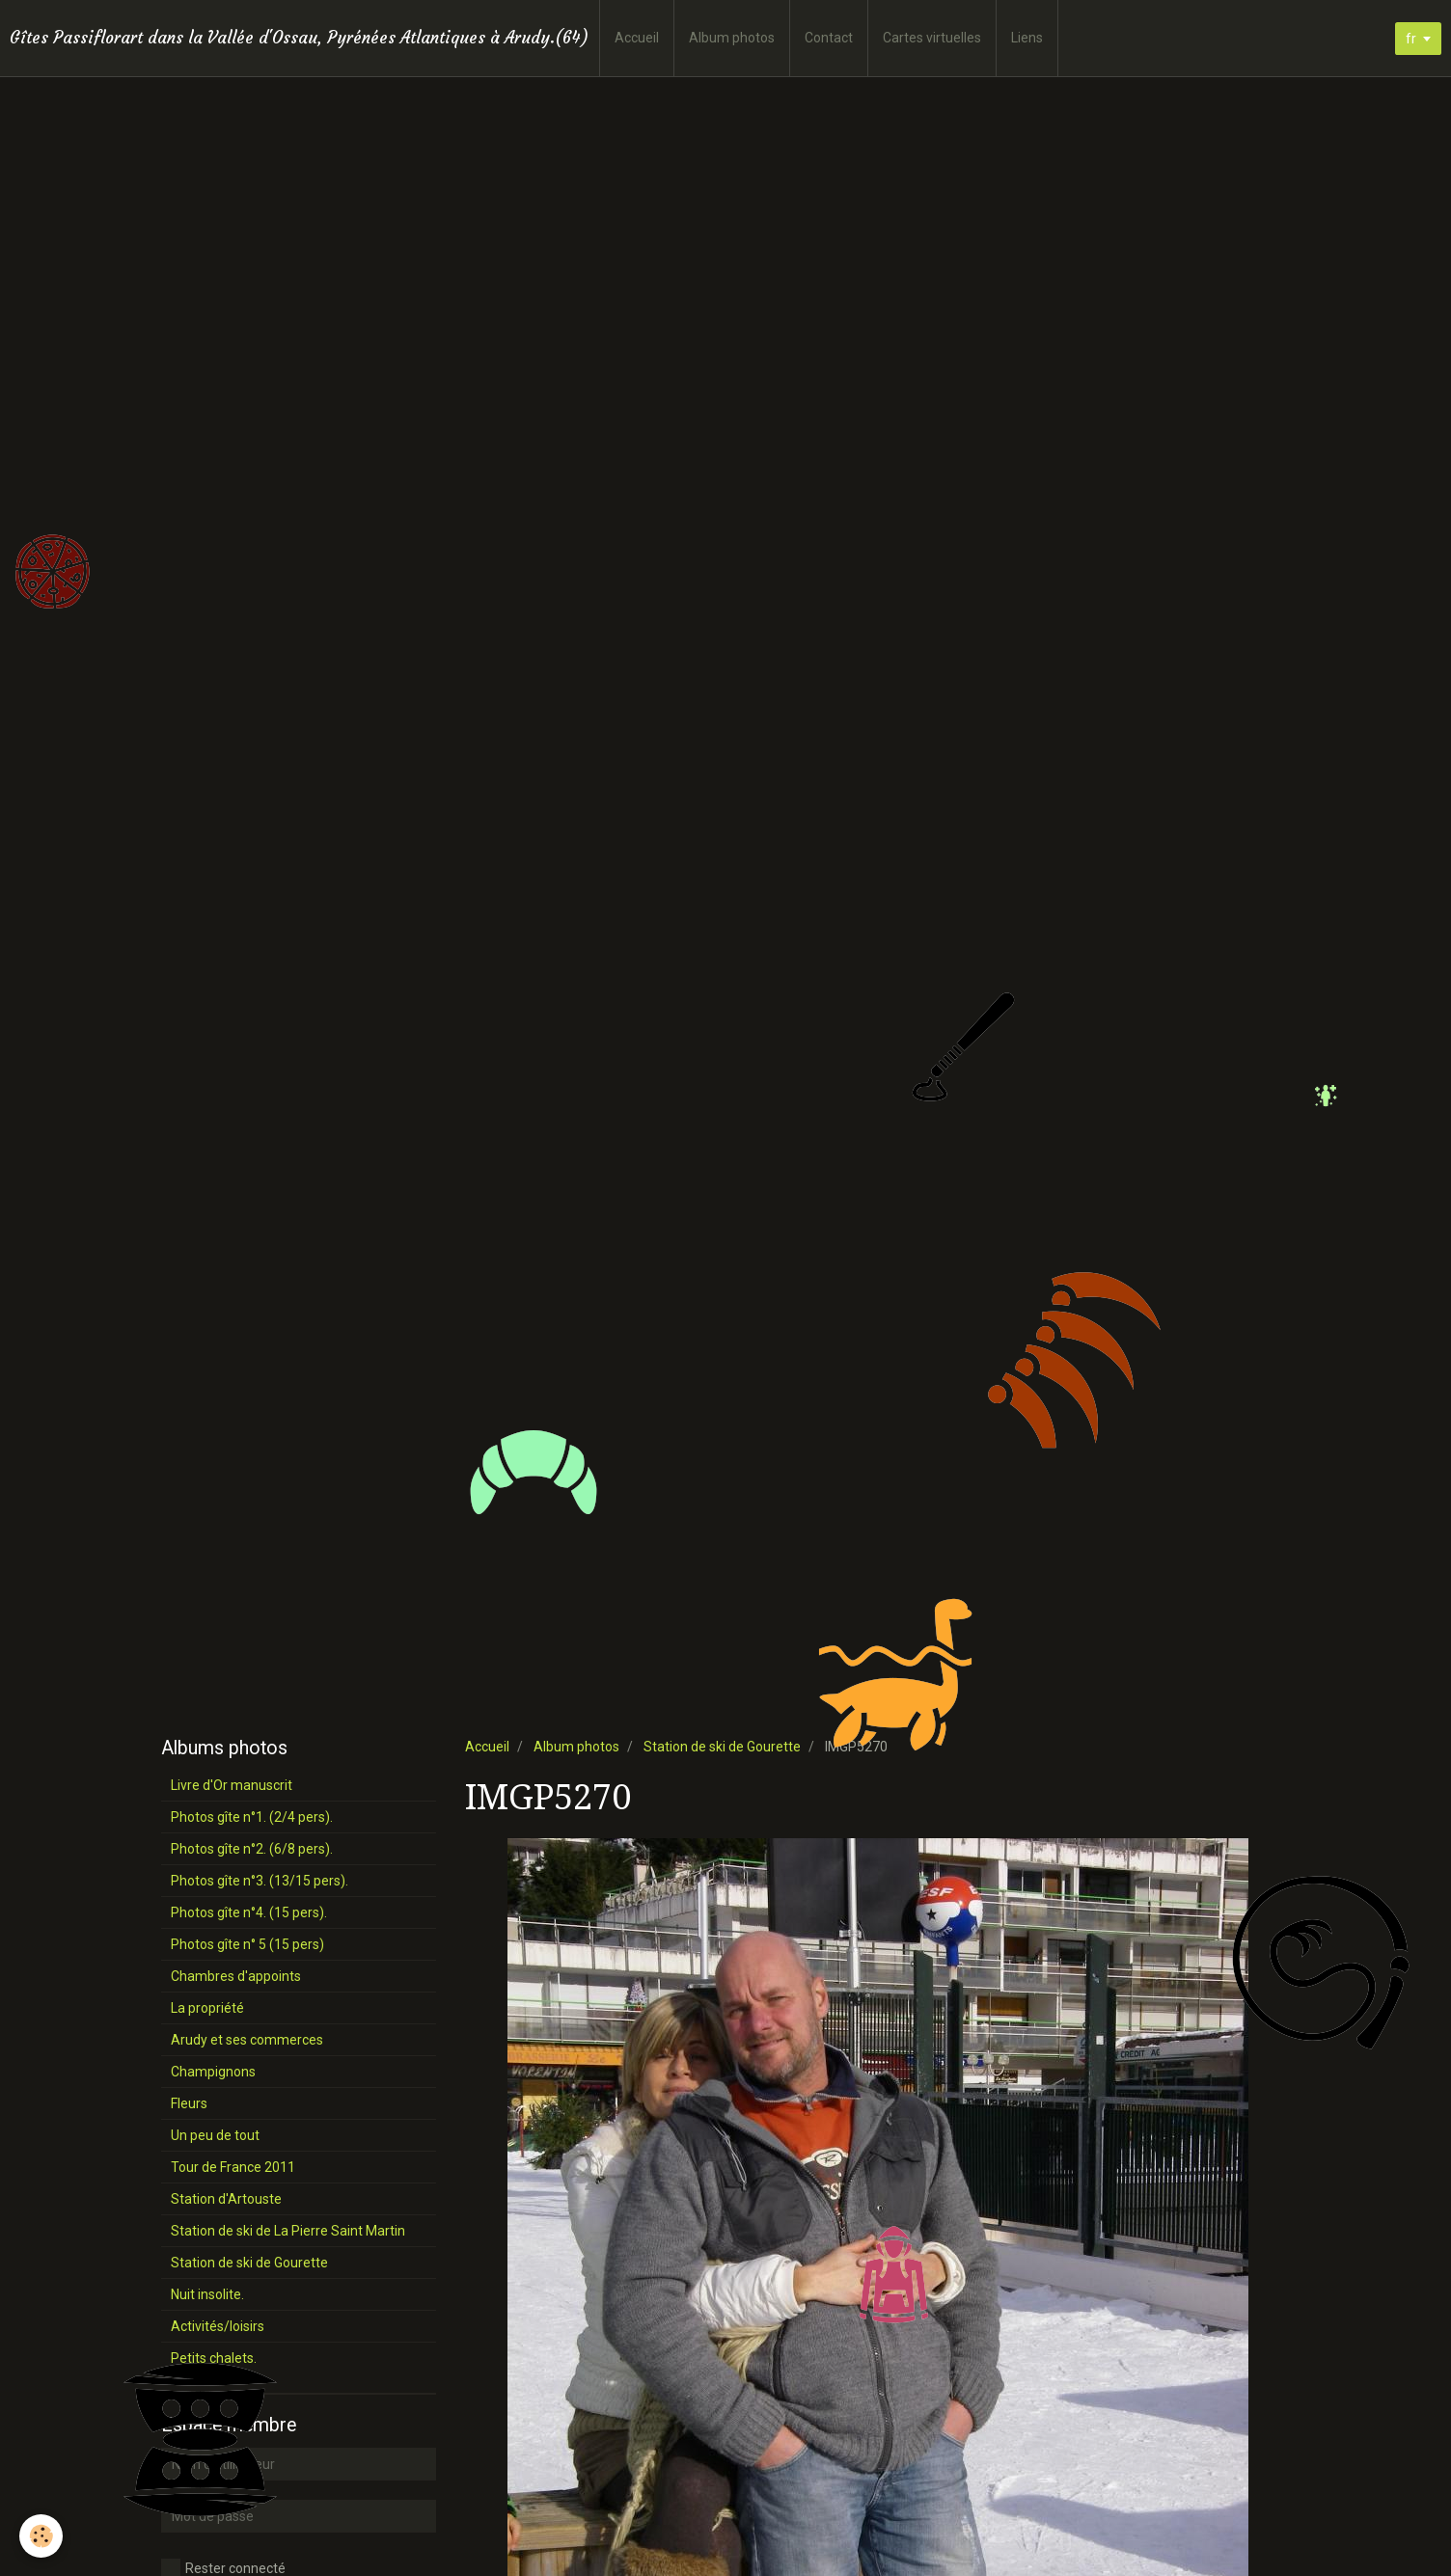 Image resolution: width=1451 pixels, height=2576 pixels. Describe the element at coordinates (52, 571) in the screenshot. I see `food or restaurant category in a game menu` at that location.